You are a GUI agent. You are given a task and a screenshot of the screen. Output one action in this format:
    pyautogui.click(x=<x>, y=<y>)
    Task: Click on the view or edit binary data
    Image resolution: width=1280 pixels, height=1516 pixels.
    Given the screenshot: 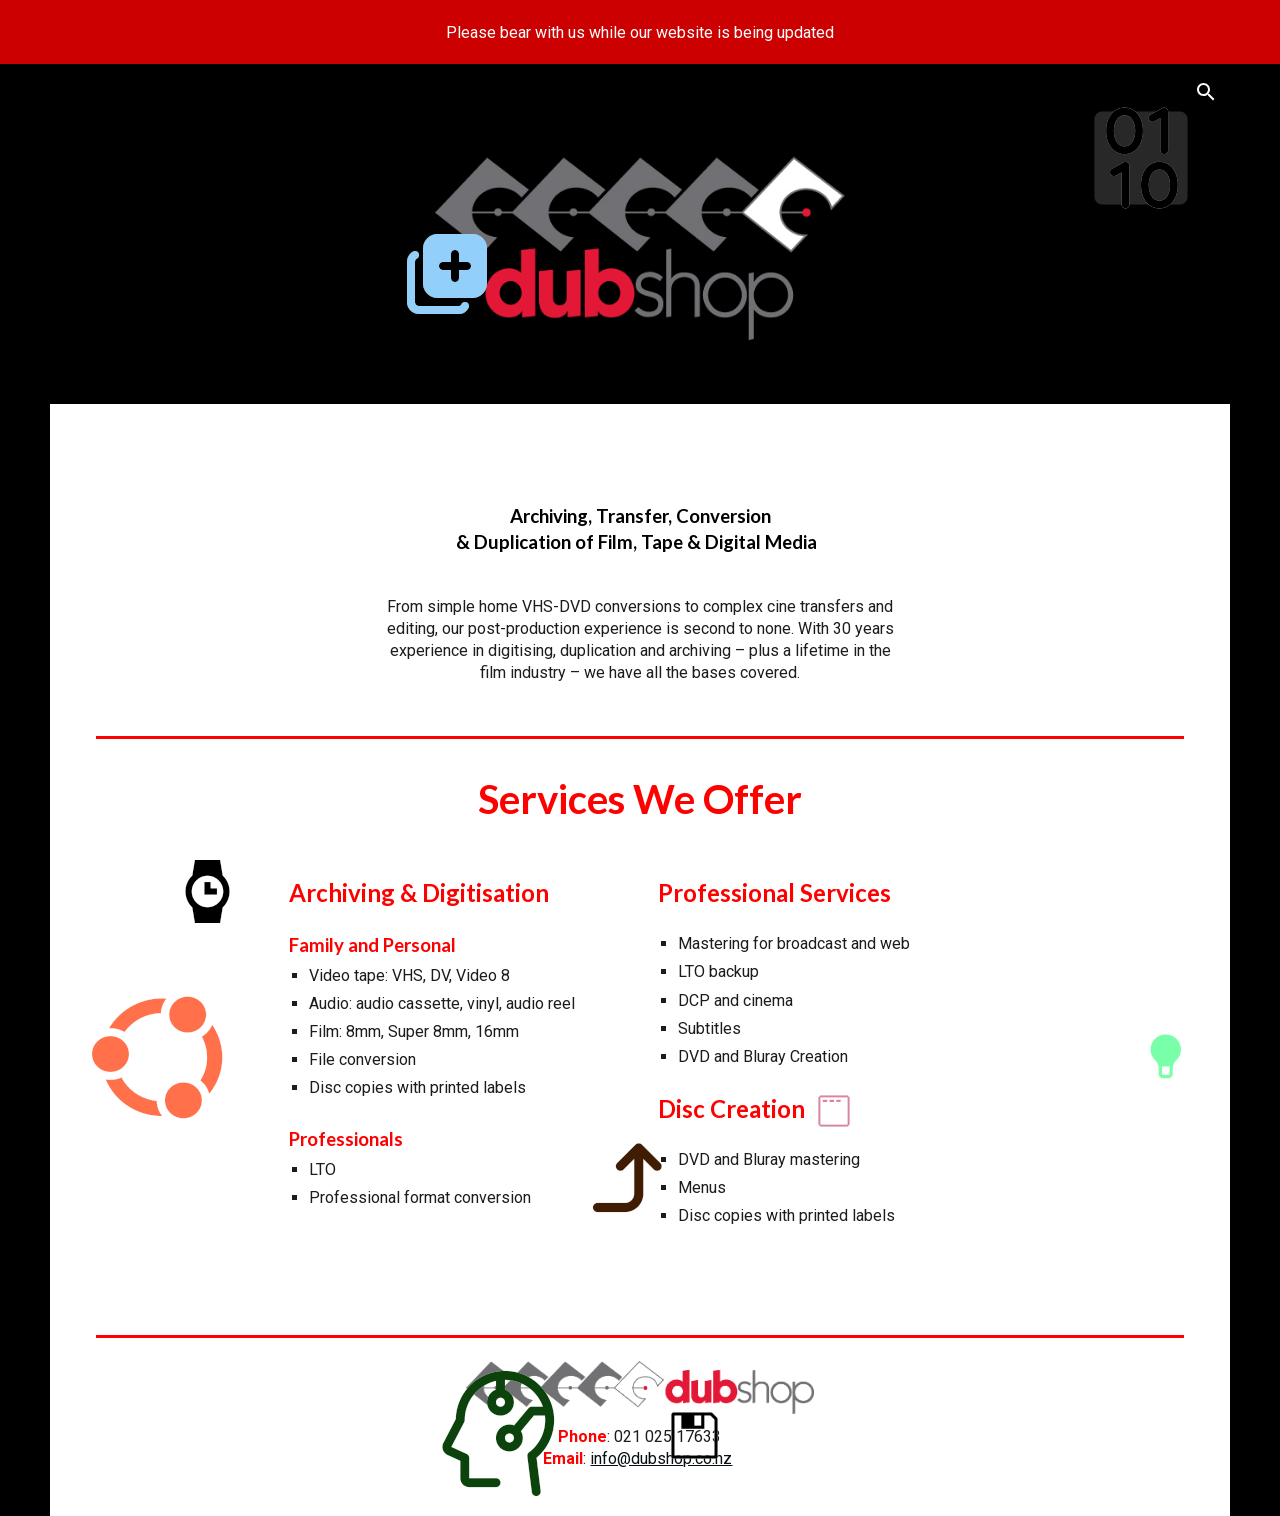 What is the action you would take?
    pyautogui.click(x=1141, y=158)
    